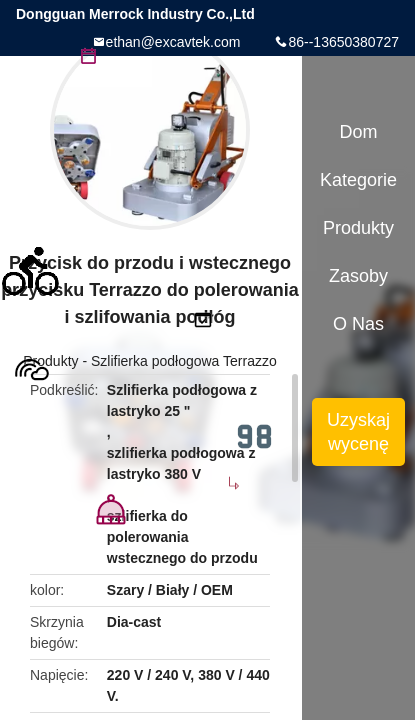  I want to click on open calendar view, so click(88, 56).